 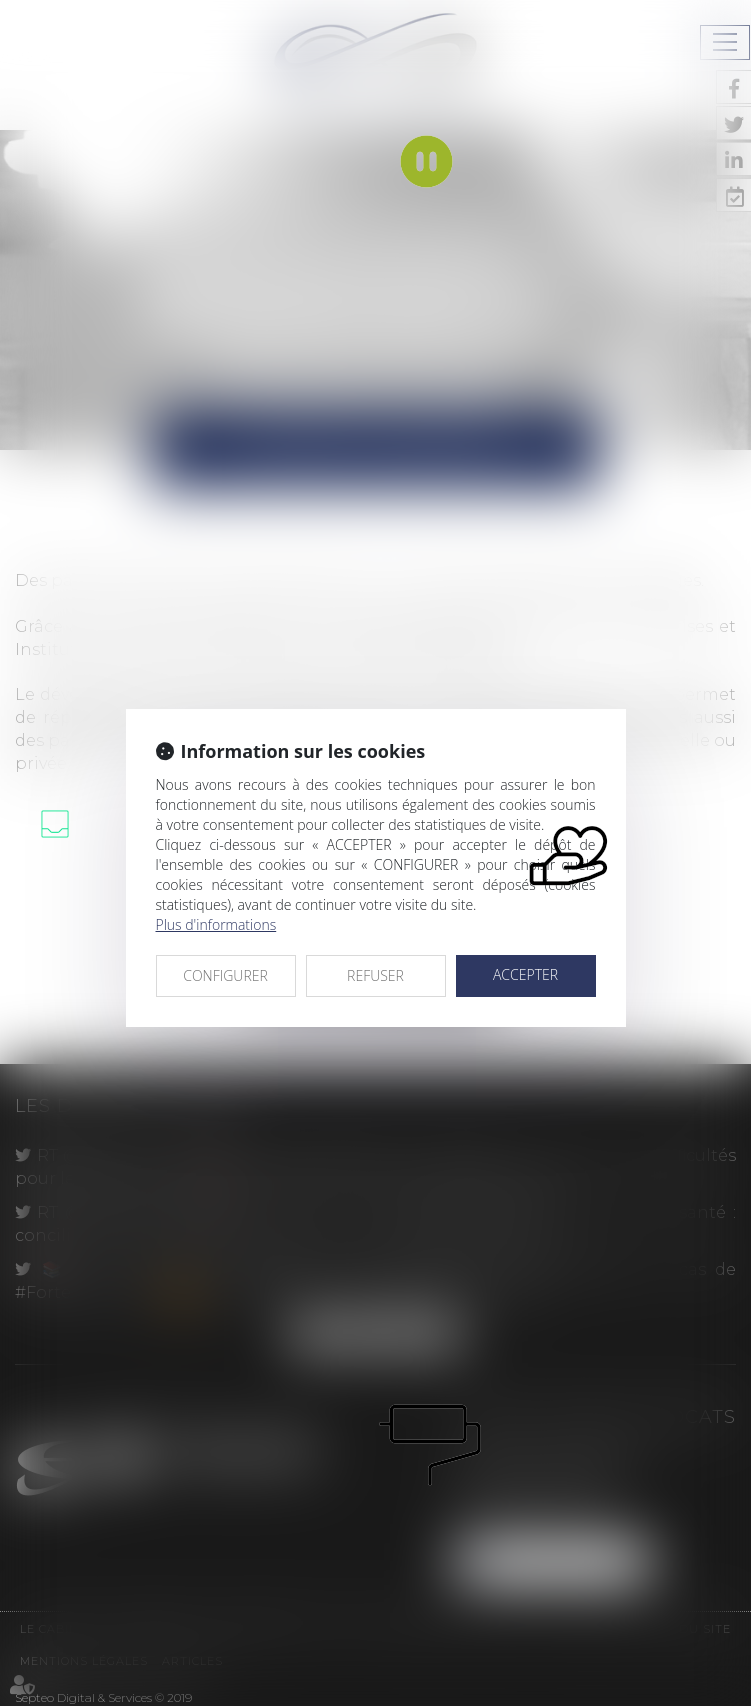 What do you see at coordinates (55, 824) in the screenshot?
I see `access inbox or incoming items` at bounding box center [55, 824].